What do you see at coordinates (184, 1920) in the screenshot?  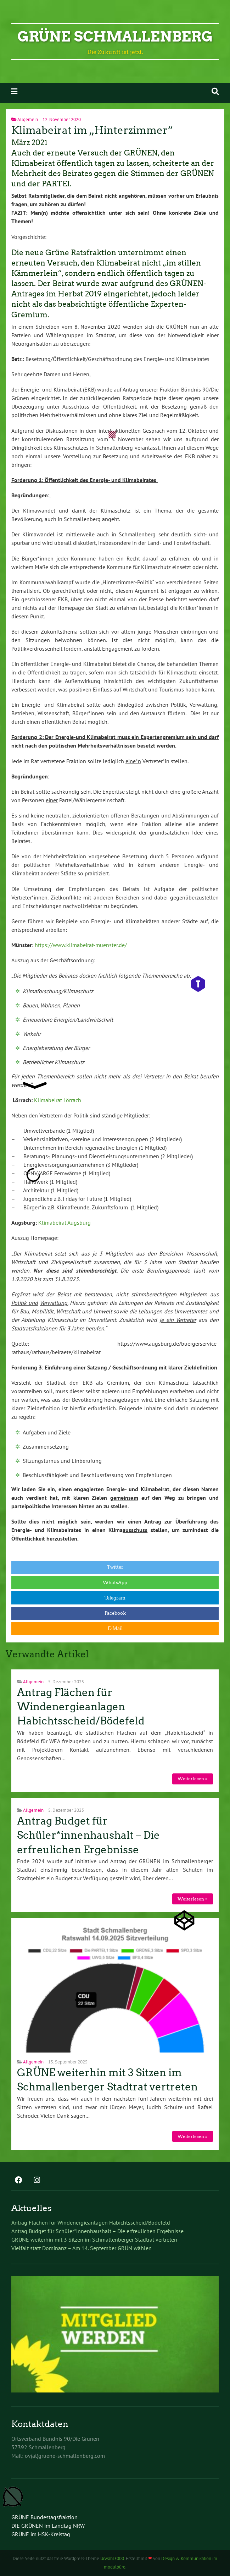 I see `open CodePen profile or project` at bounding box center [184, 1920].